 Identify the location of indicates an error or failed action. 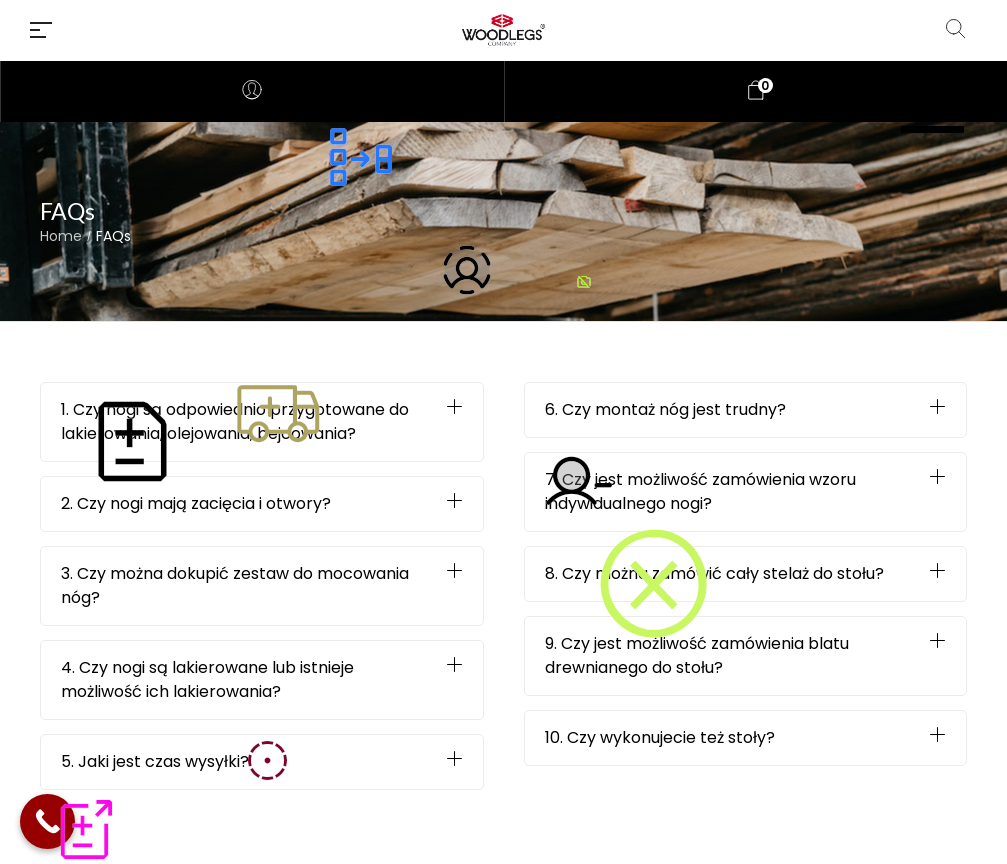
(654, 583).